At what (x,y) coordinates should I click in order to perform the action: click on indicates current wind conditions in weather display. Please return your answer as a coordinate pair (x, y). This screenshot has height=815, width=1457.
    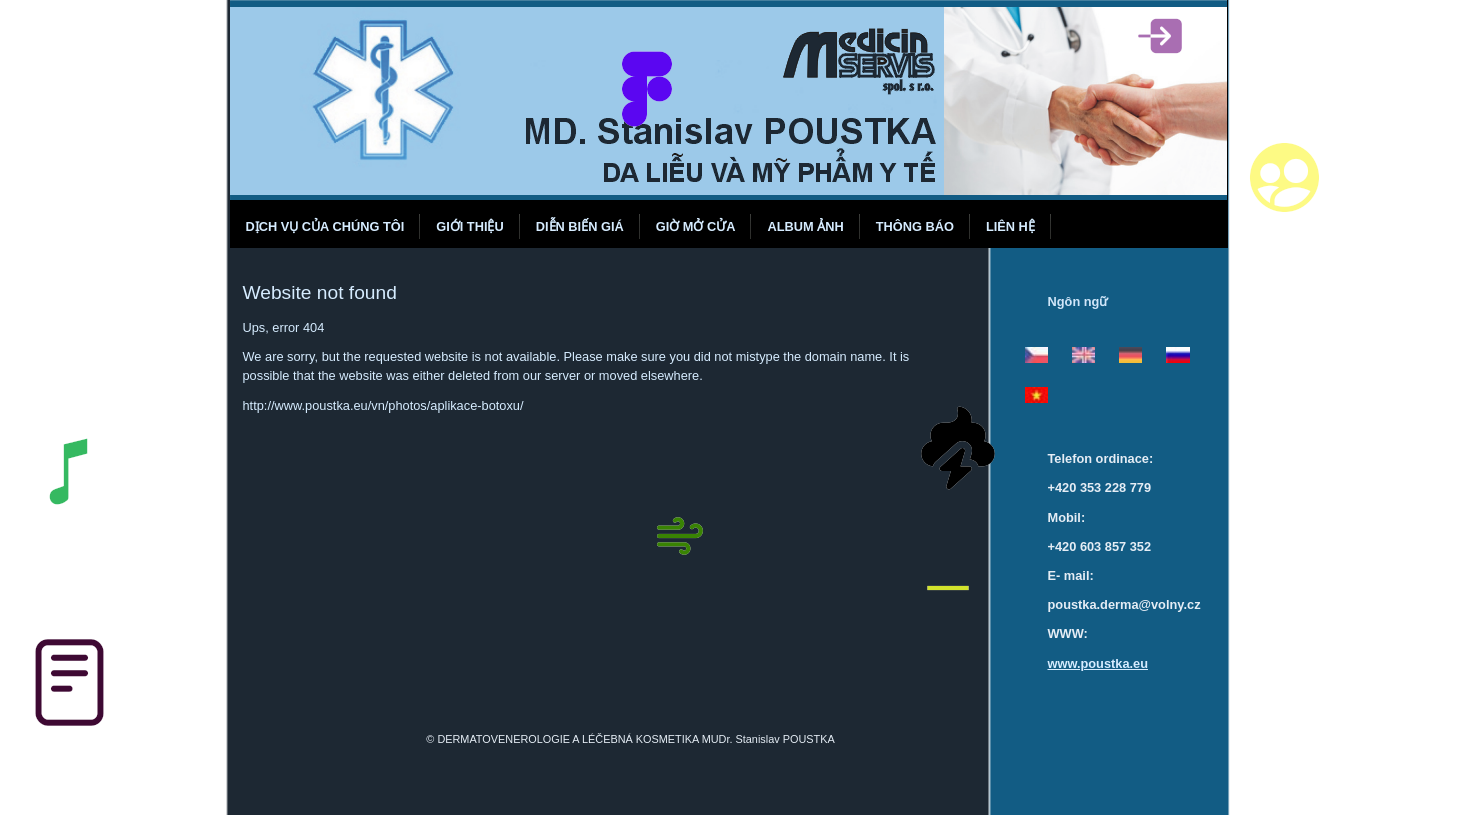
    Looking at the image, I should click on (680, 536).